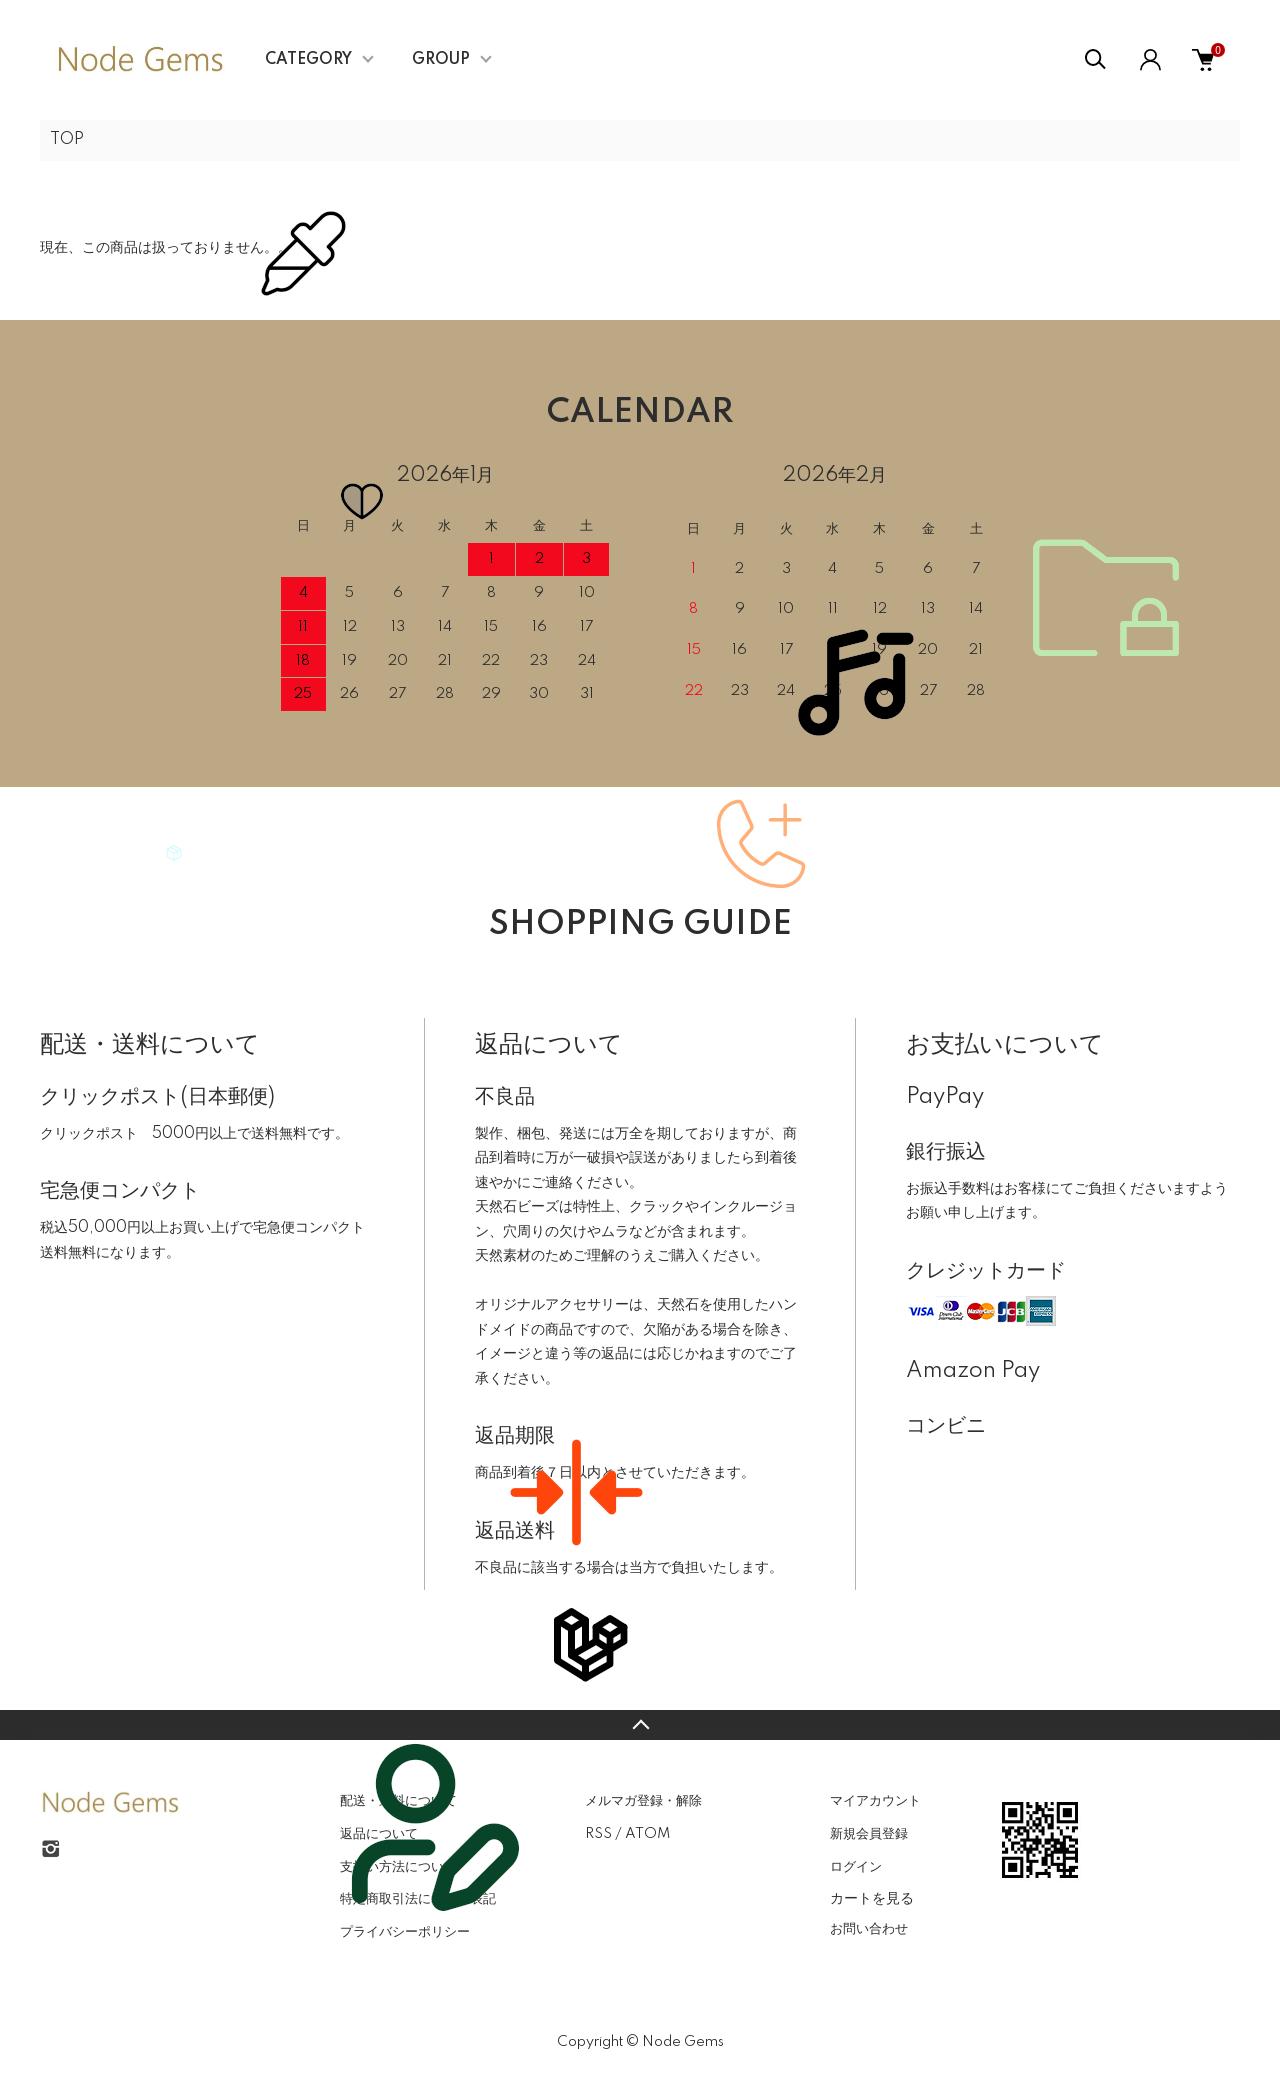 The image size is (1280, 2079). Describe the element at coordinates (303, 253) in the screenshot. I see `sample a color from the canvas` at that location.